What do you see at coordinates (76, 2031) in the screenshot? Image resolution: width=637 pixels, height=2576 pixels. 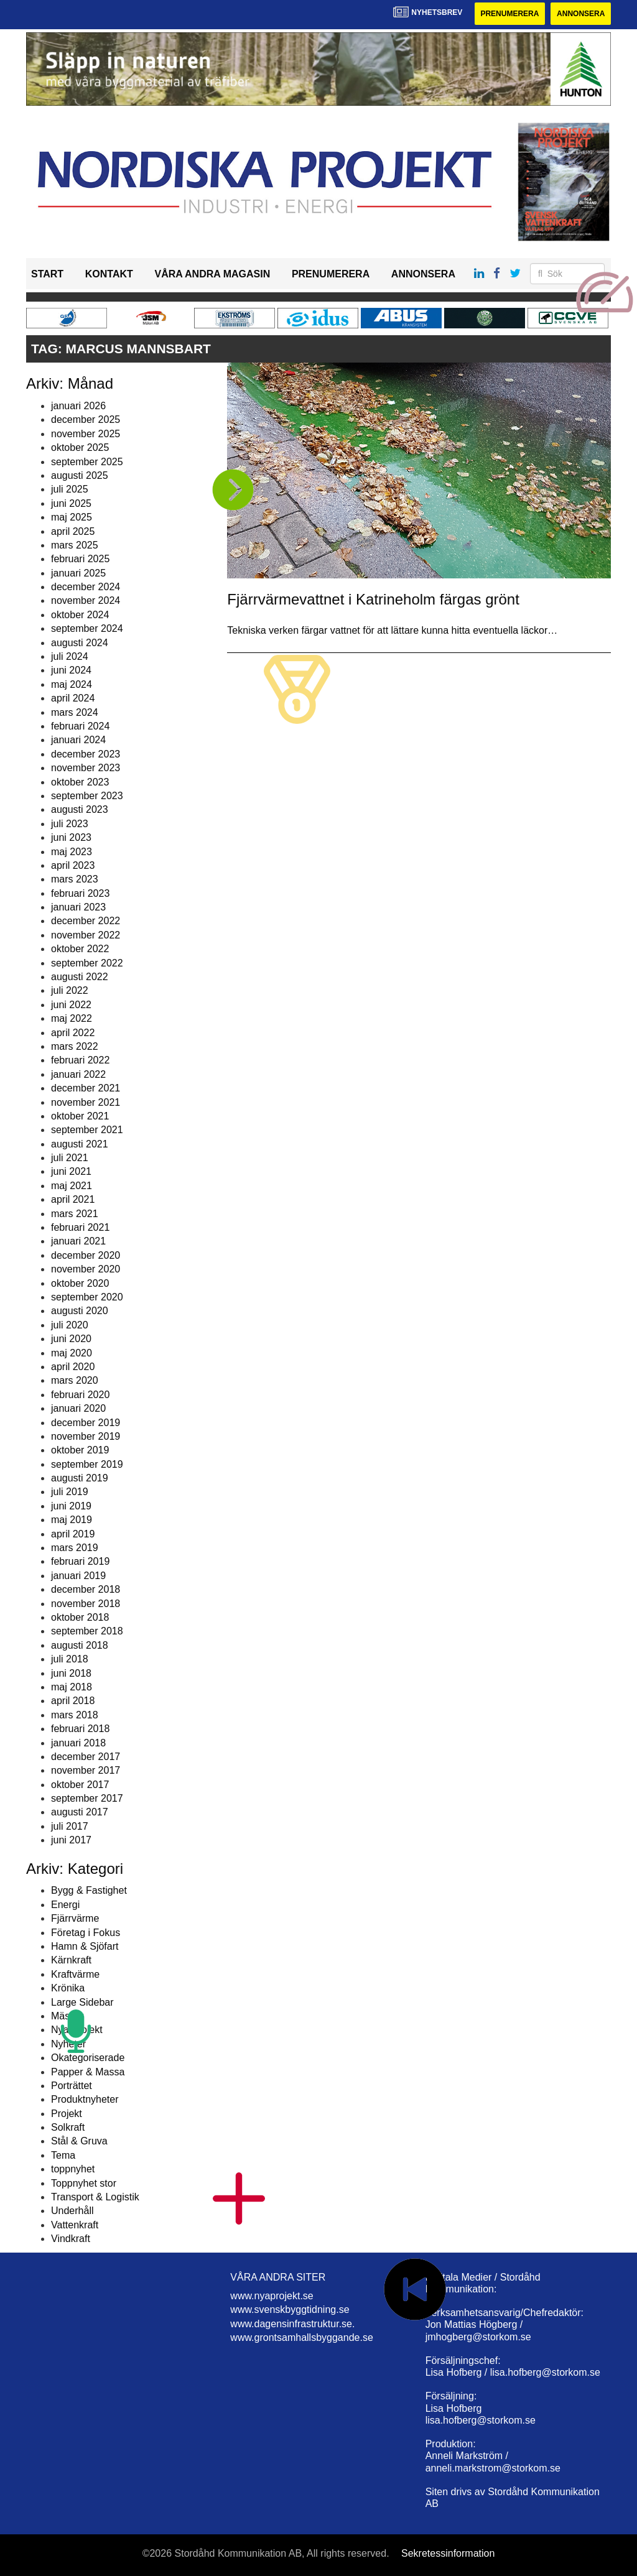 I see `tap to start voice input` at bounding box center [76, 2031].